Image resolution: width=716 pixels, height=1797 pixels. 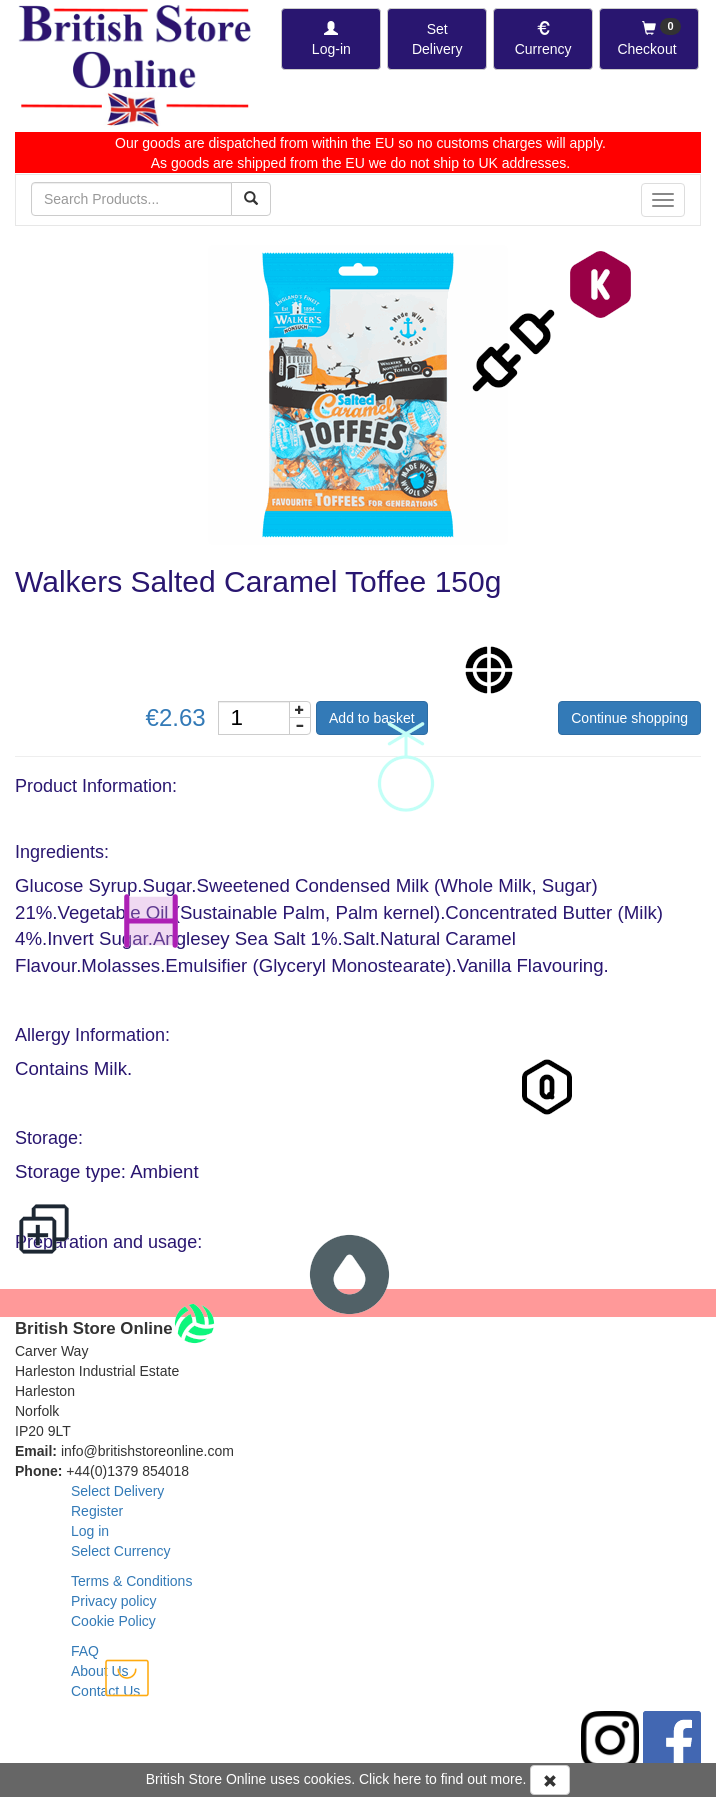 What do you see at coordinates (151, 921) in the screenshot?
I see `format text as a heading` at bounding box center [151, 921].